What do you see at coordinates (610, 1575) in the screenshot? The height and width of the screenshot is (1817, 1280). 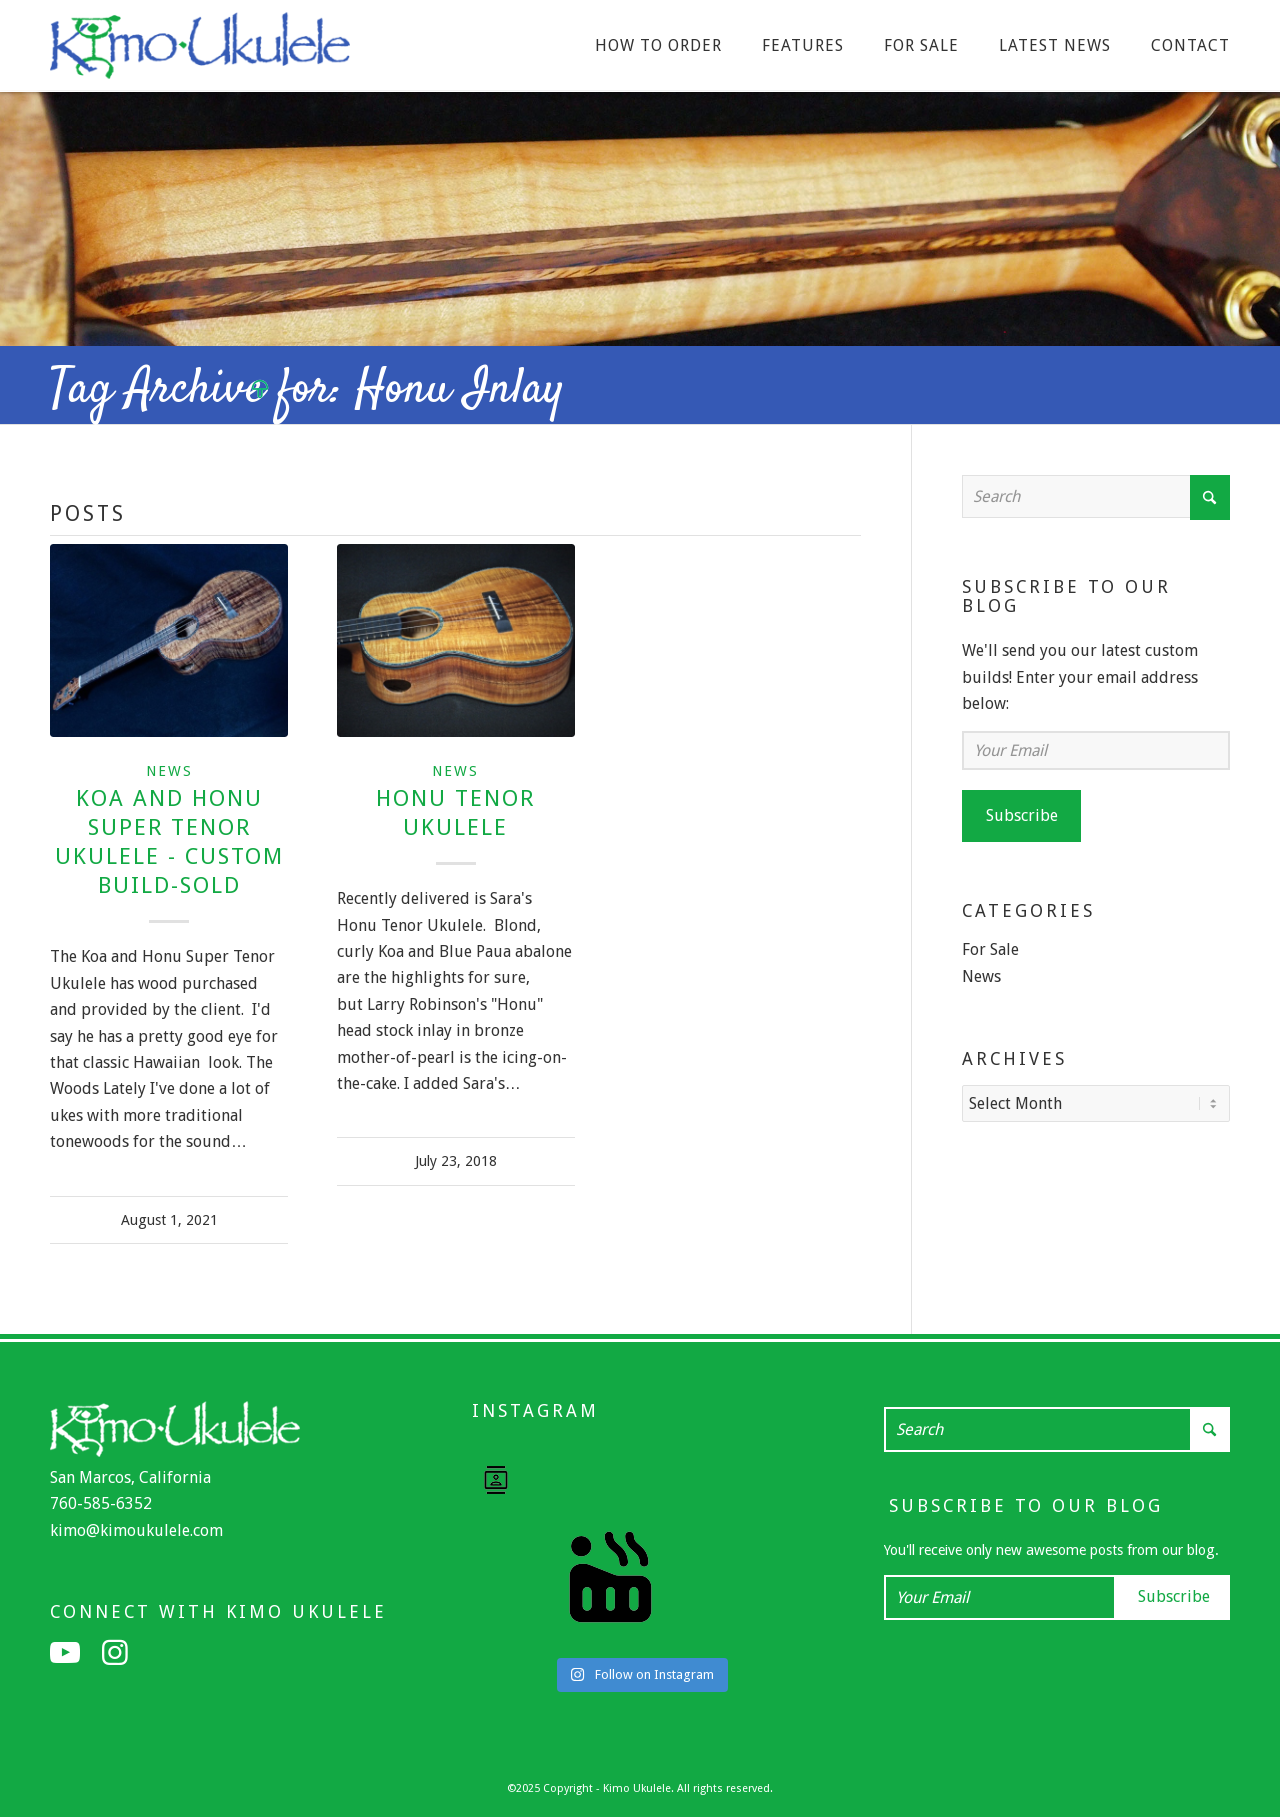 I see `access spa or hot tub amenities` at bounding box center [610, 1575].